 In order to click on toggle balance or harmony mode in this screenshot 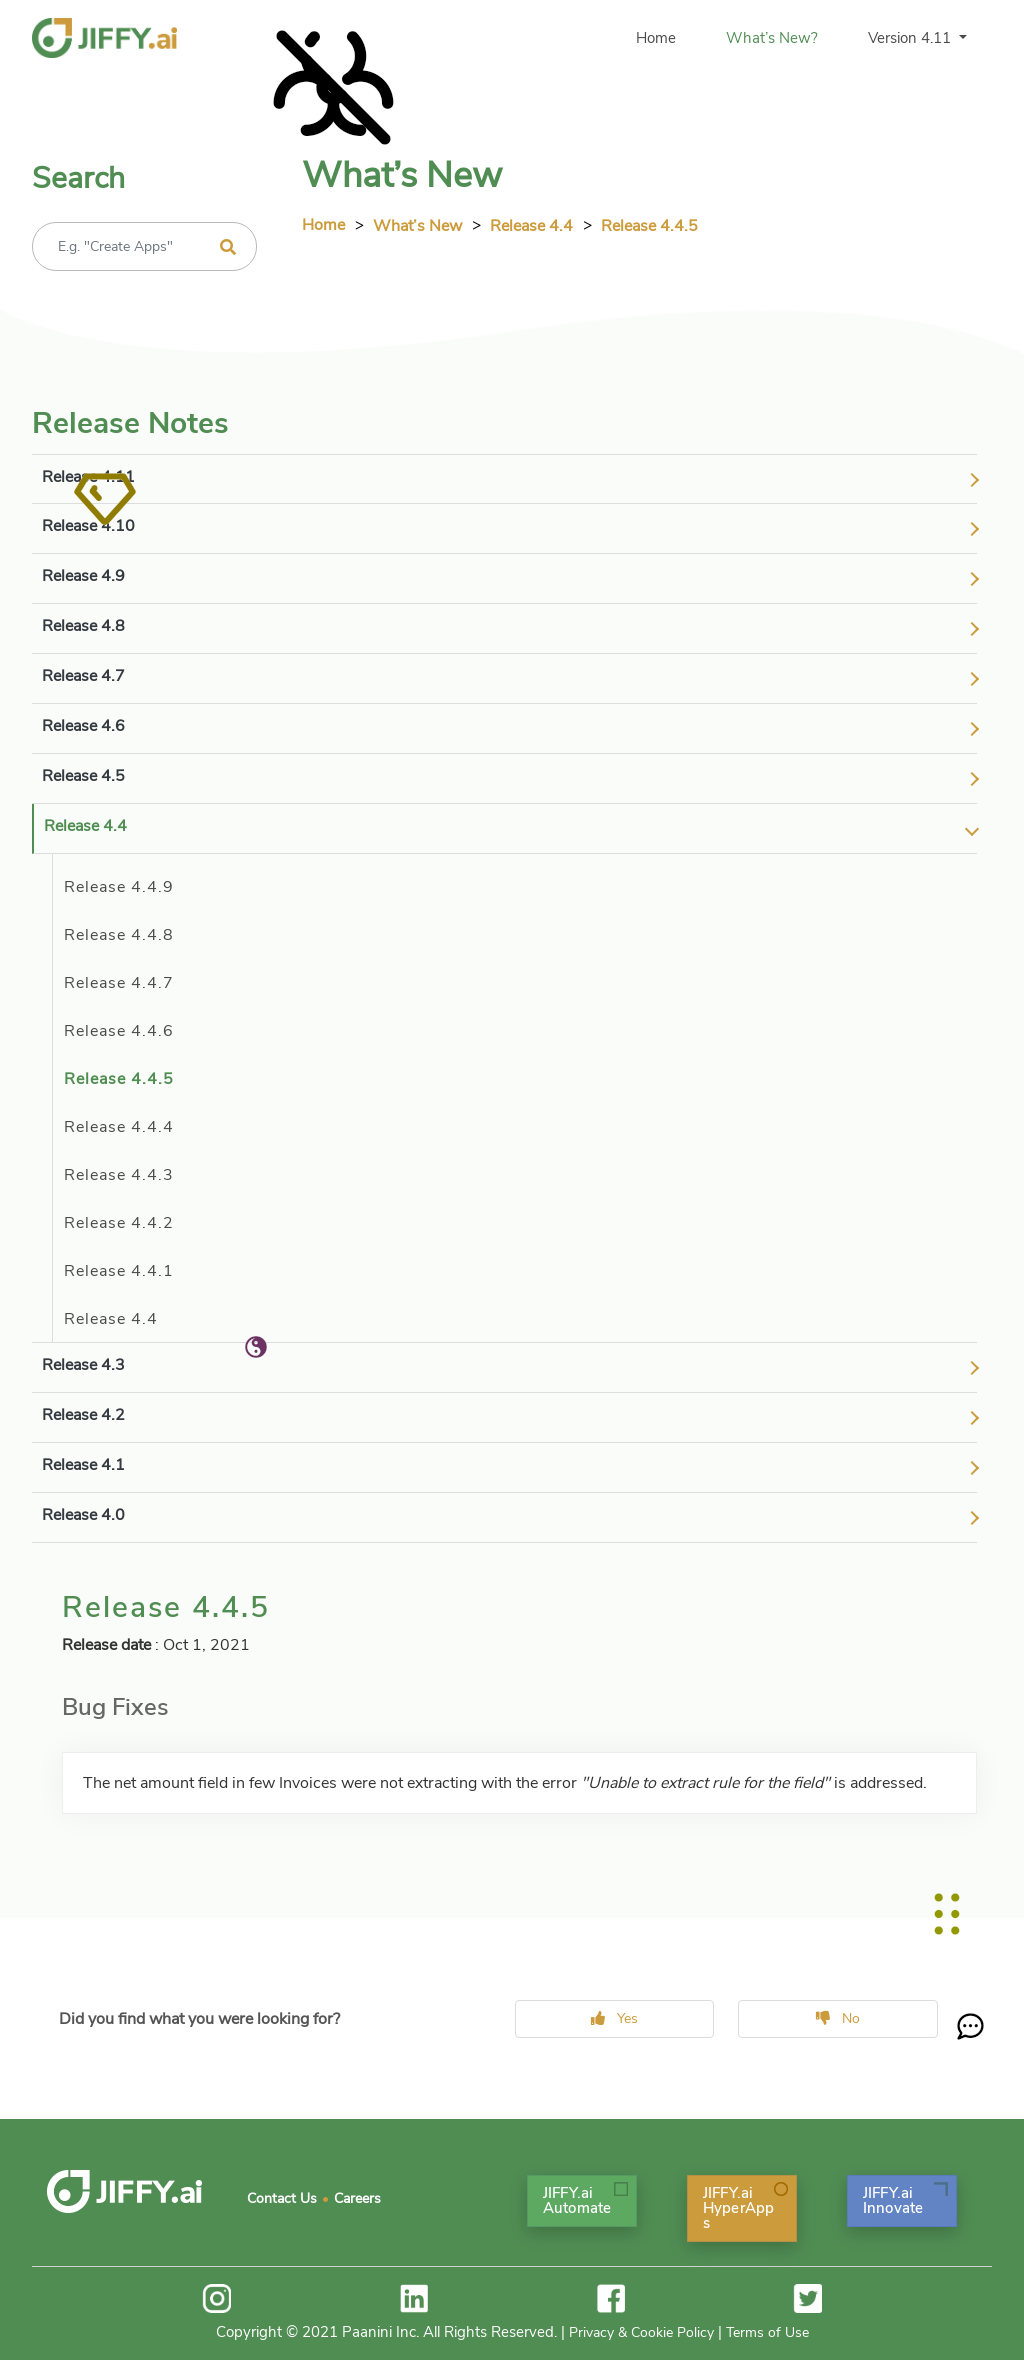, I will do `click(256, 1347)`.